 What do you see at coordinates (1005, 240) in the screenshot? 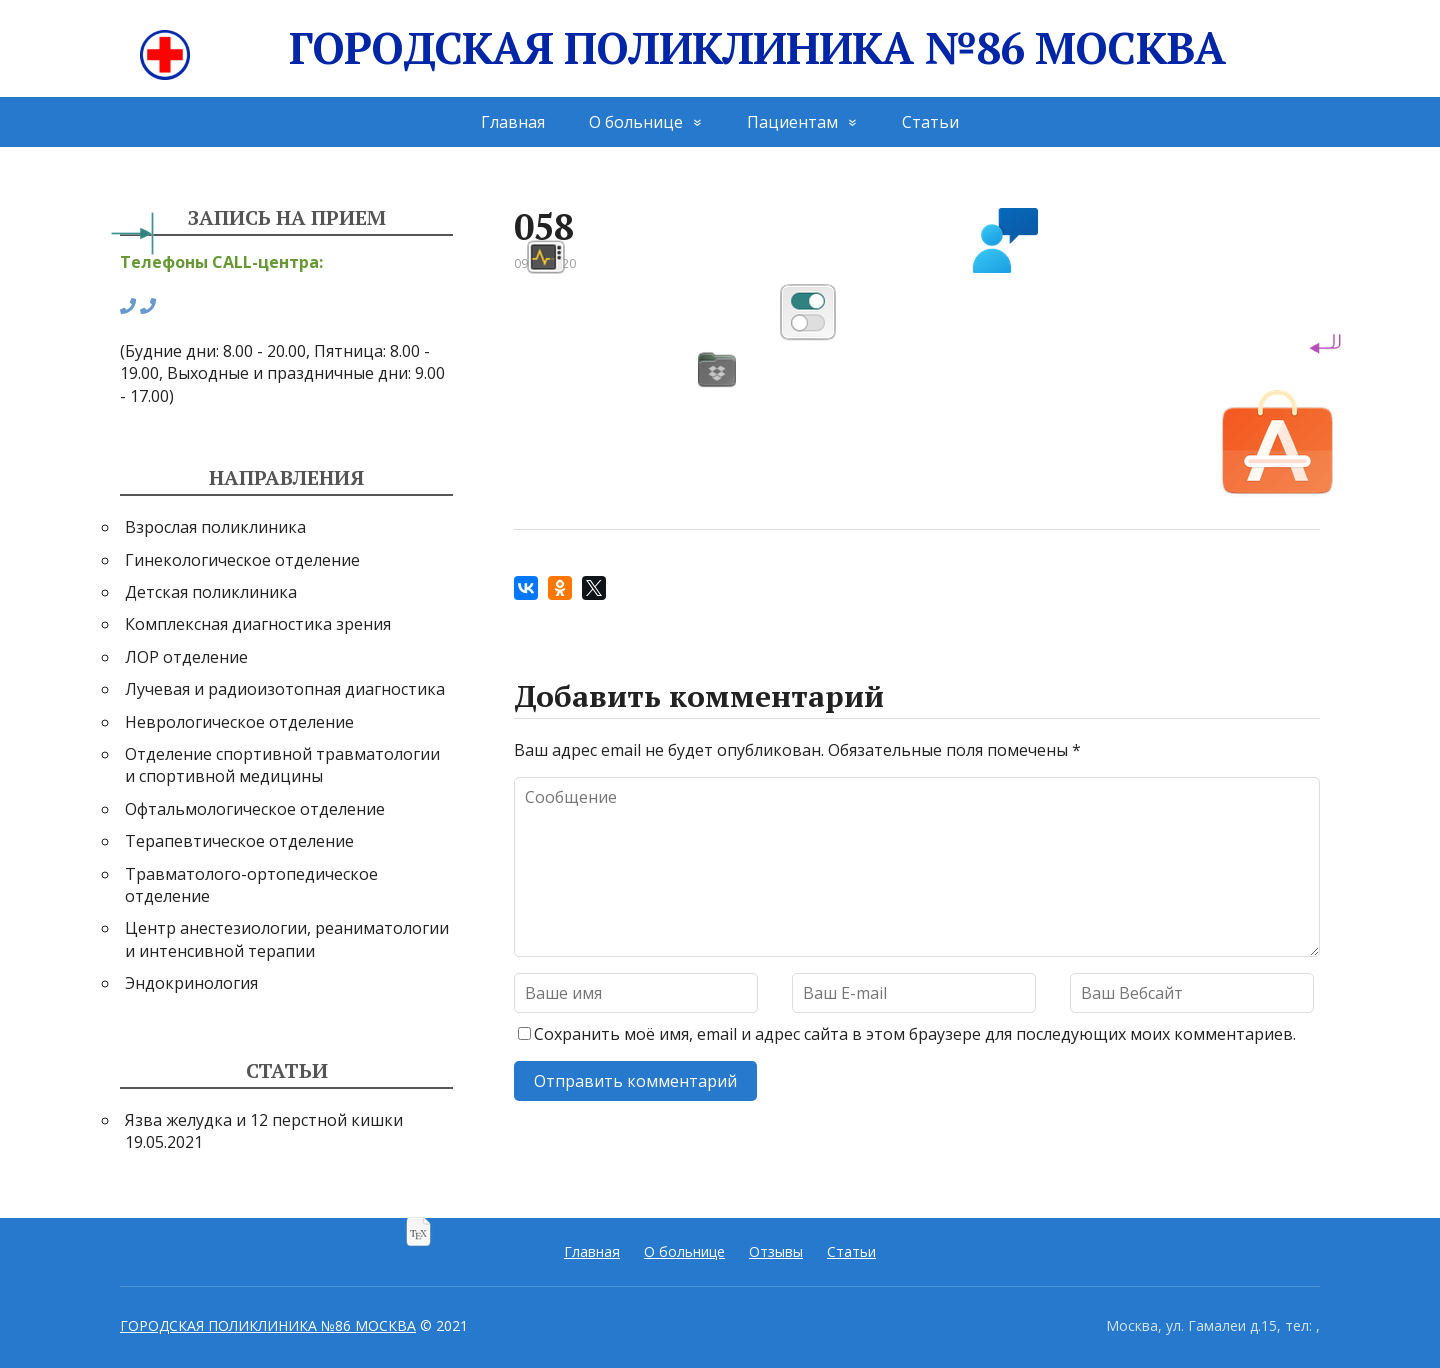
I see `open the feedback hub app` at bounding box center [1005, 240].